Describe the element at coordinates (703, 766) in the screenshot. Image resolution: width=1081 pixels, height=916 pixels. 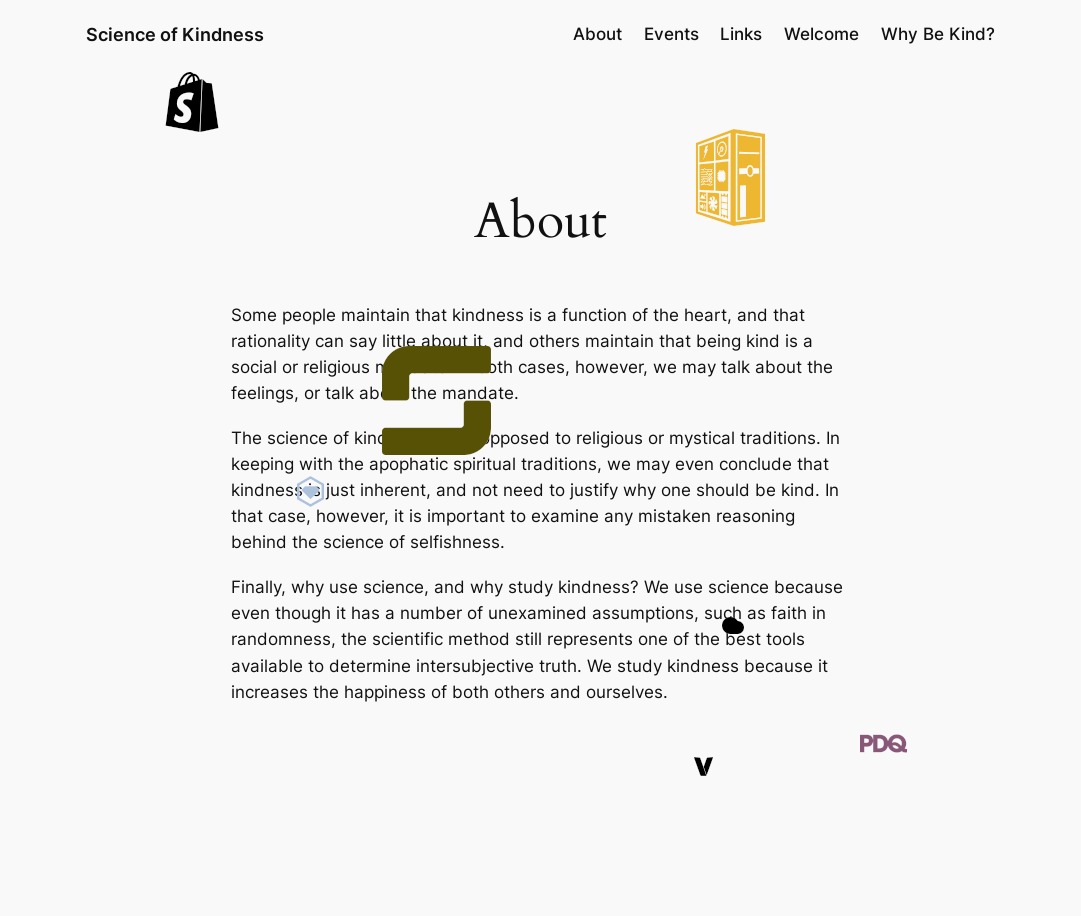
I see `V programming language logo` at that location.